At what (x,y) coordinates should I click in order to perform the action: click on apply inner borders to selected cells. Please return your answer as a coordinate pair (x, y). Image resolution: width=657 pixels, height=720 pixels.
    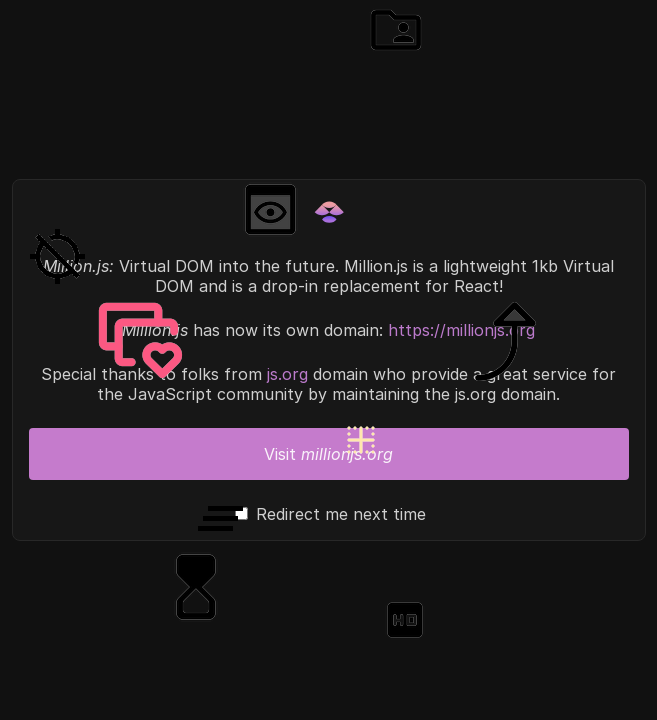
    Looking at the image, I should click on (361, 440).